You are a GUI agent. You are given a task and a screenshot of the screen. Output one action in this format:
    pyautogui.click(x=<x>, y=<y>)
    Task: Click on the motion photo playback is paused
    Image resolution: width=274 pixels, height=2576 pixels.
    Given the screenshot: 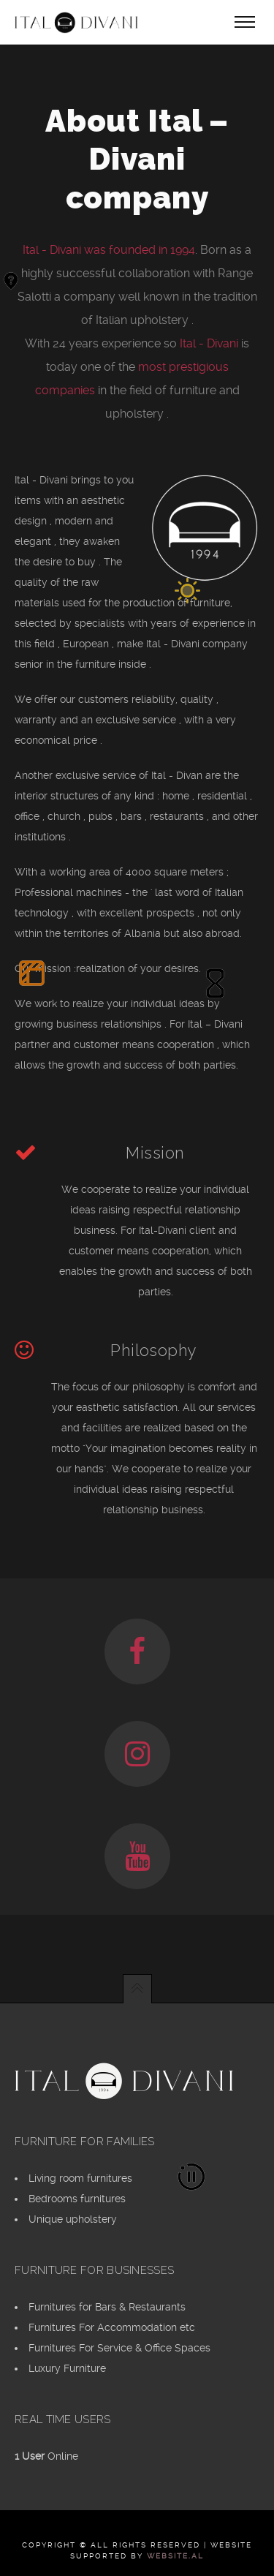 What is the action you would take?
    pyautogui.click(x=191, y=2177)
    